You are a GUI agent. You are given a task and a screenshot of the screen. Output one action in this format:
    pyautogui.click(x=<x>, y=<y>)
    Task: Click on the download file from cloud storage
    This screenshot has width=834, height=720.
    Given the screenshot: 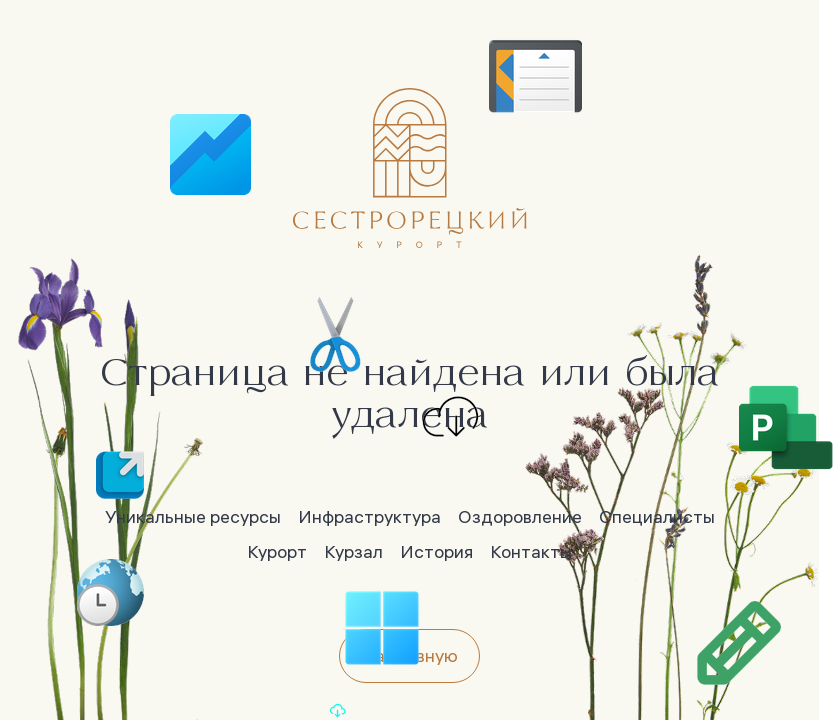 What is the action you would take?
    pyautogui.click(x=450, y=416)
    